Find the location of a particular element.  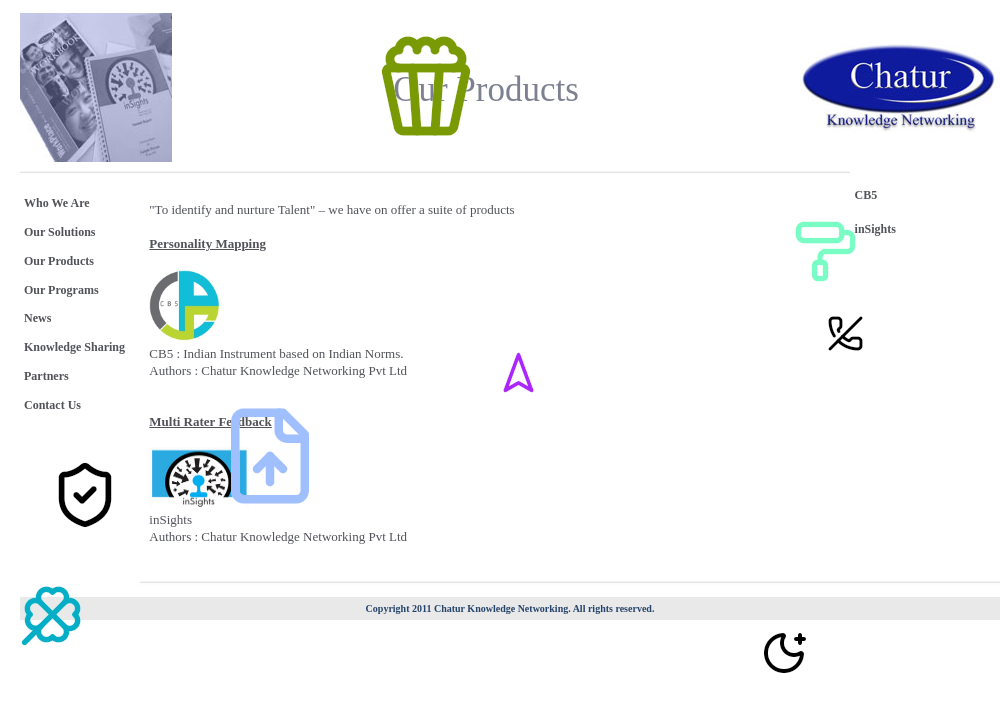

access movies or entertainment content is located at coordinates (426, 86).